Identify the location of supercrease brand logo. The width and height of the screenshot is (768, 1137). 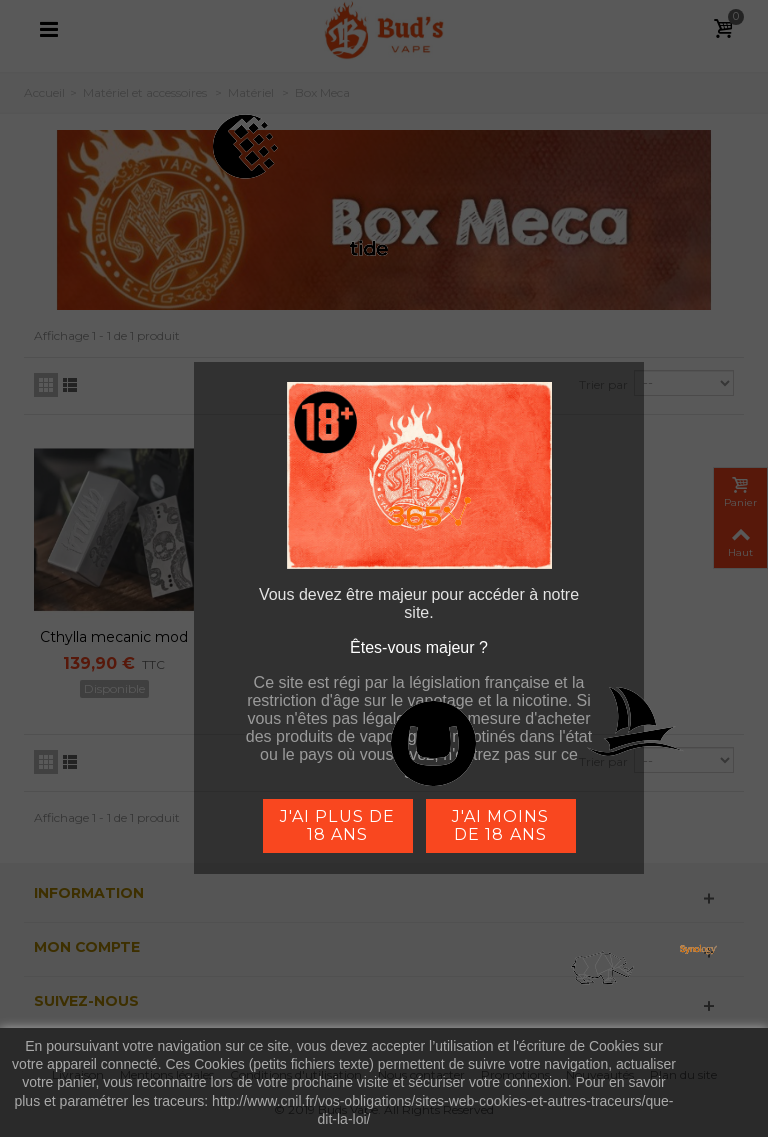
(602, 967).